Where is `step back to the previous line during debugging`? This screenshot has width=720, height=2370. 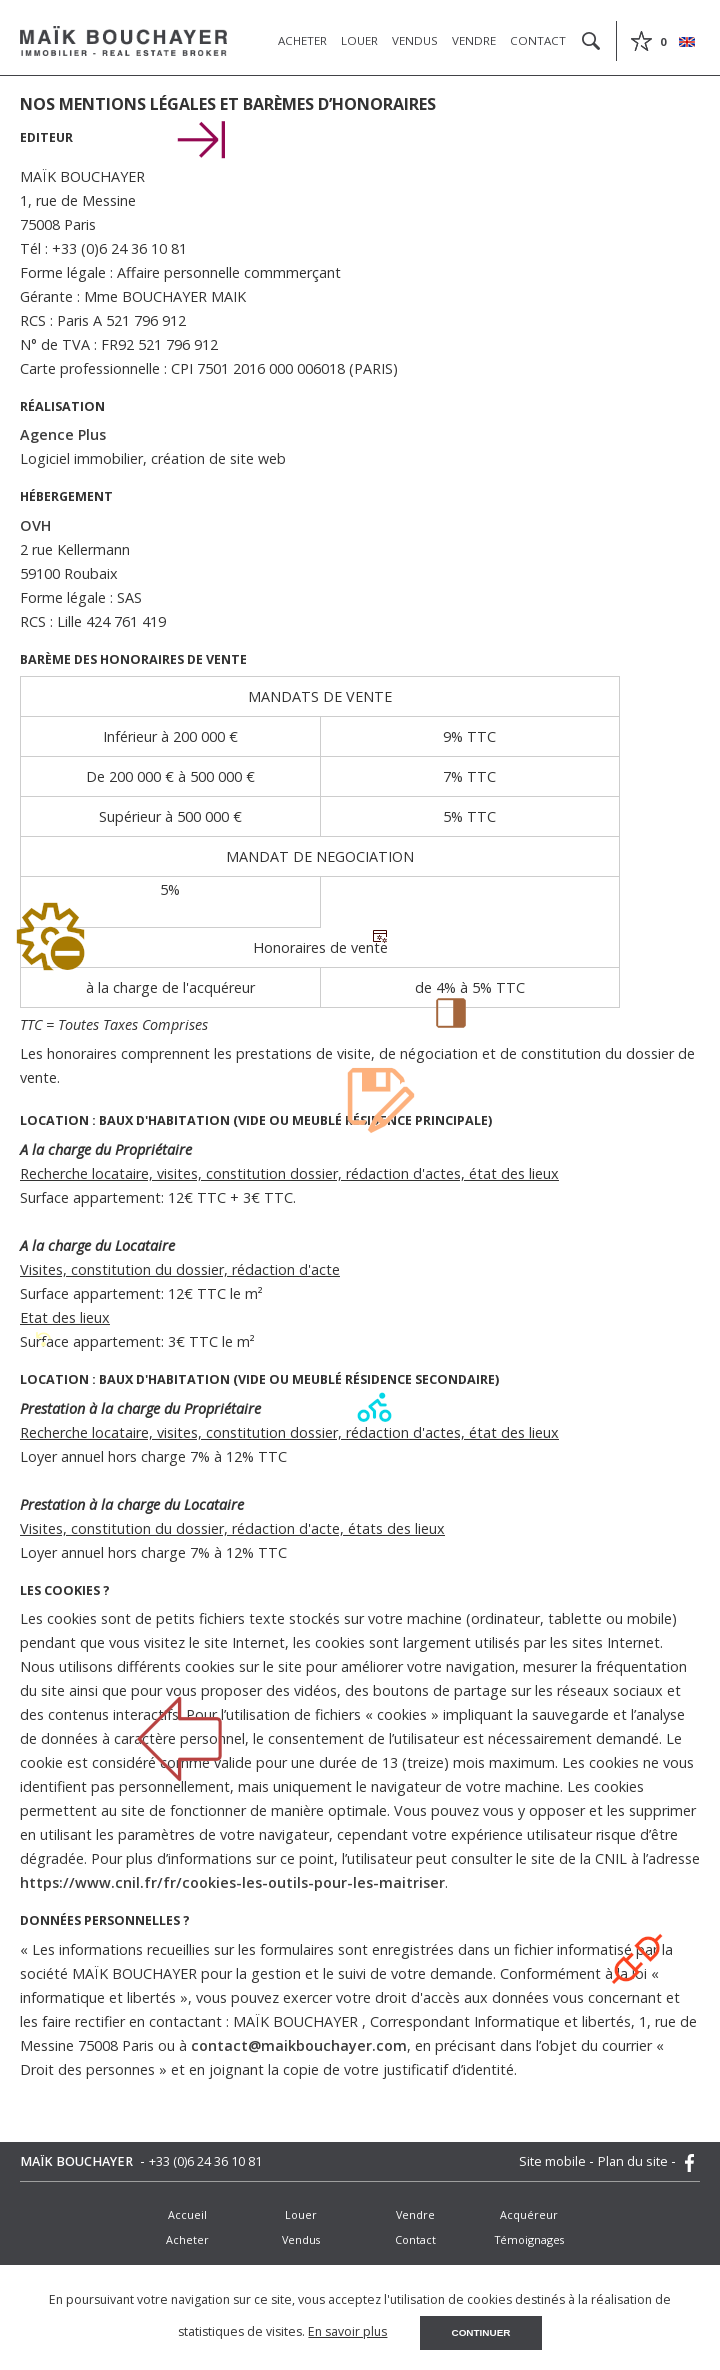 step back to the previous line during debugging is located at coordinates (43, 1339).